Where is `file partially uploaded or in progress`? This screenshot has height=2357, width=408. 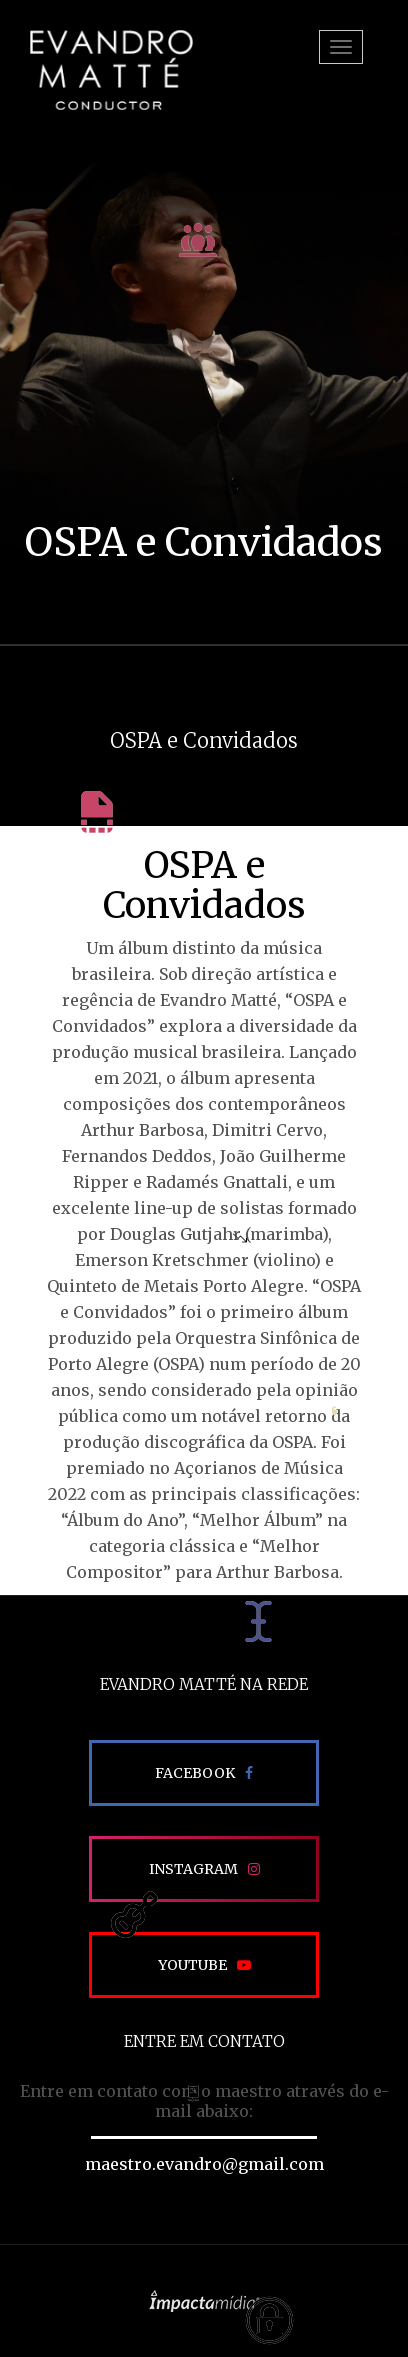
file partially uploaded or in progress is located at coordinates (97, 812).